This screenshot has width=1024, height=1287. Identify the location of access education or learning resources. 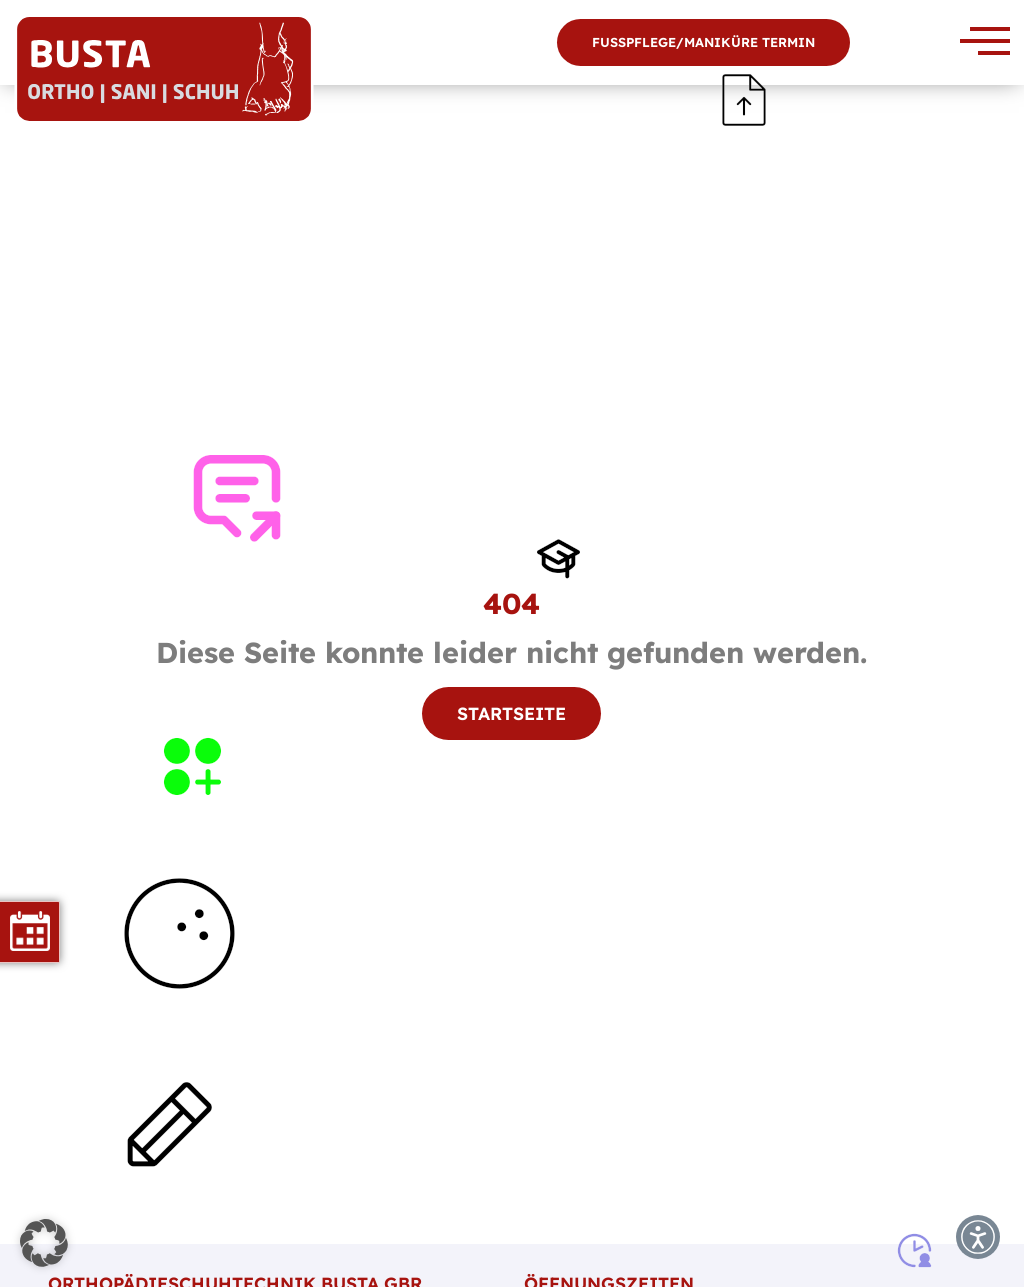
(558, 557).